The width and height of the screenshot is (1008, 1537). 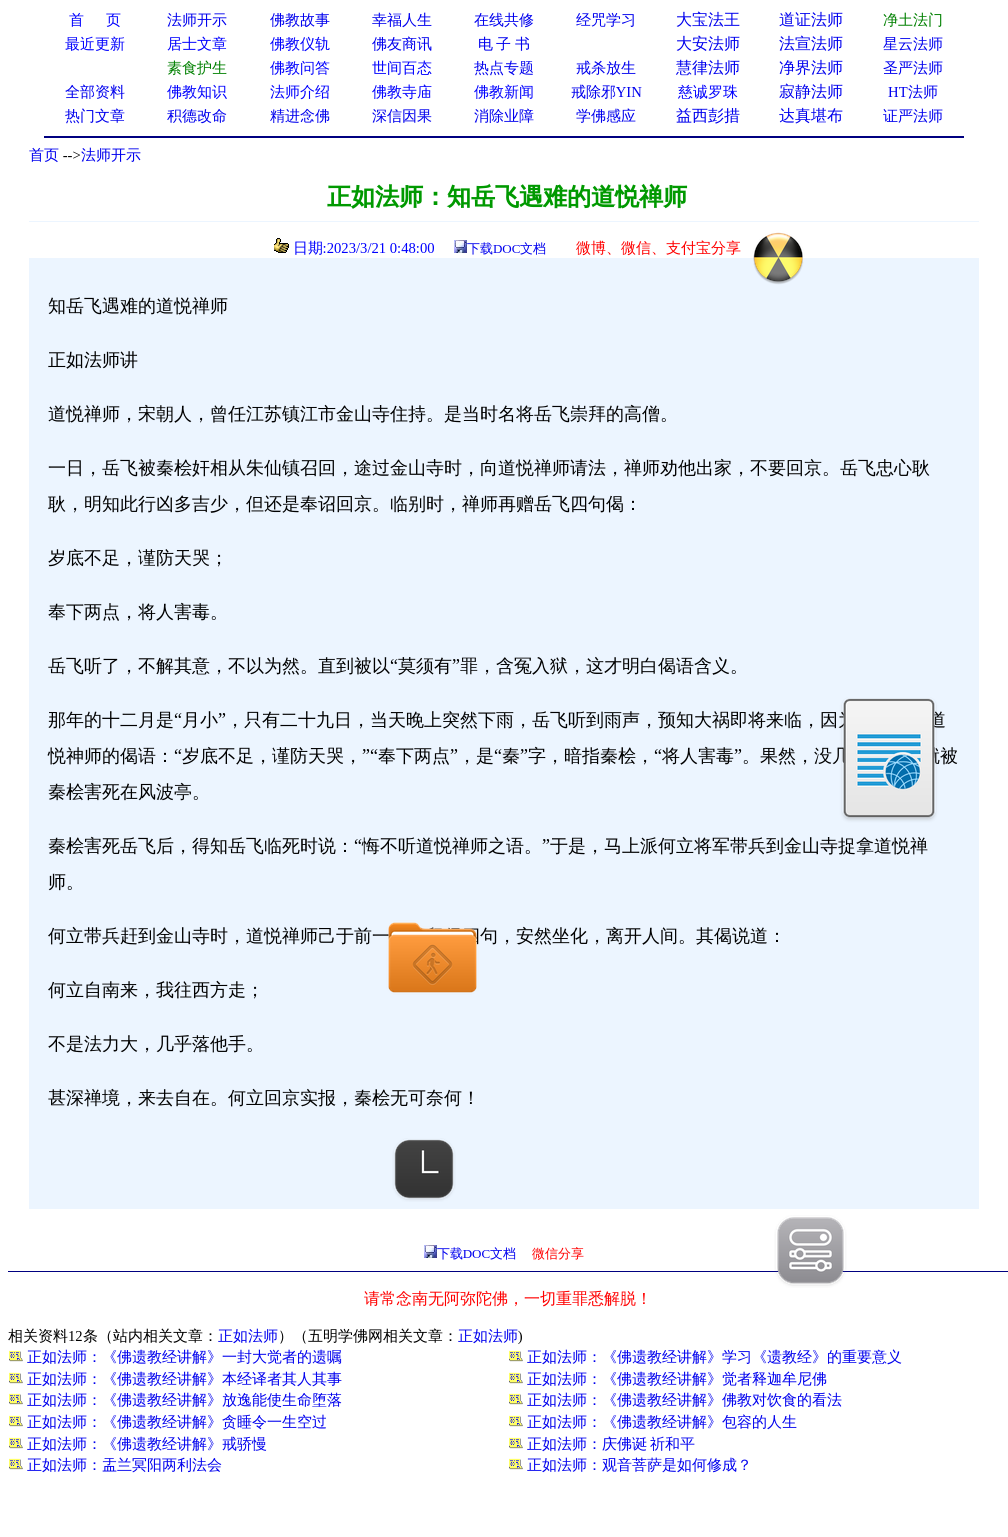 I want to click on open date and time settings, so click(x=424, y=1170).